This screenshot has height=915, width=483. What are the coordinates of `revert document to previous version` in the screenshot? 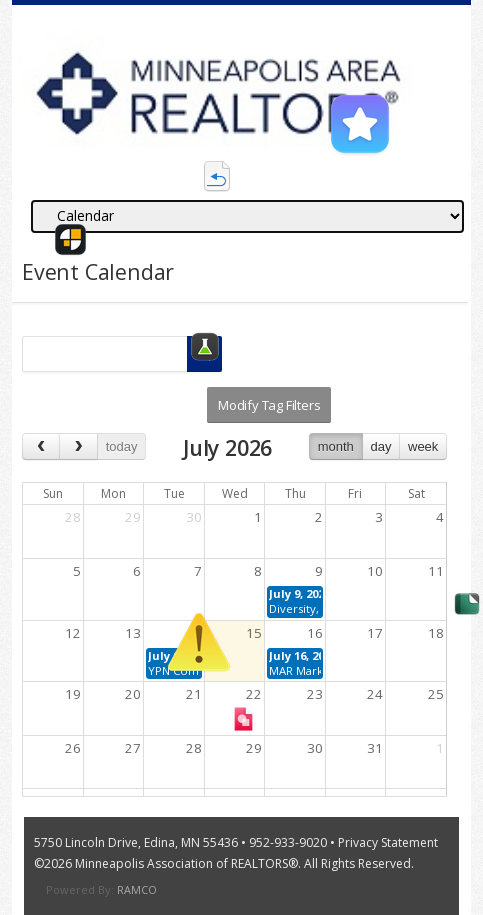 It's located at (217, 176).